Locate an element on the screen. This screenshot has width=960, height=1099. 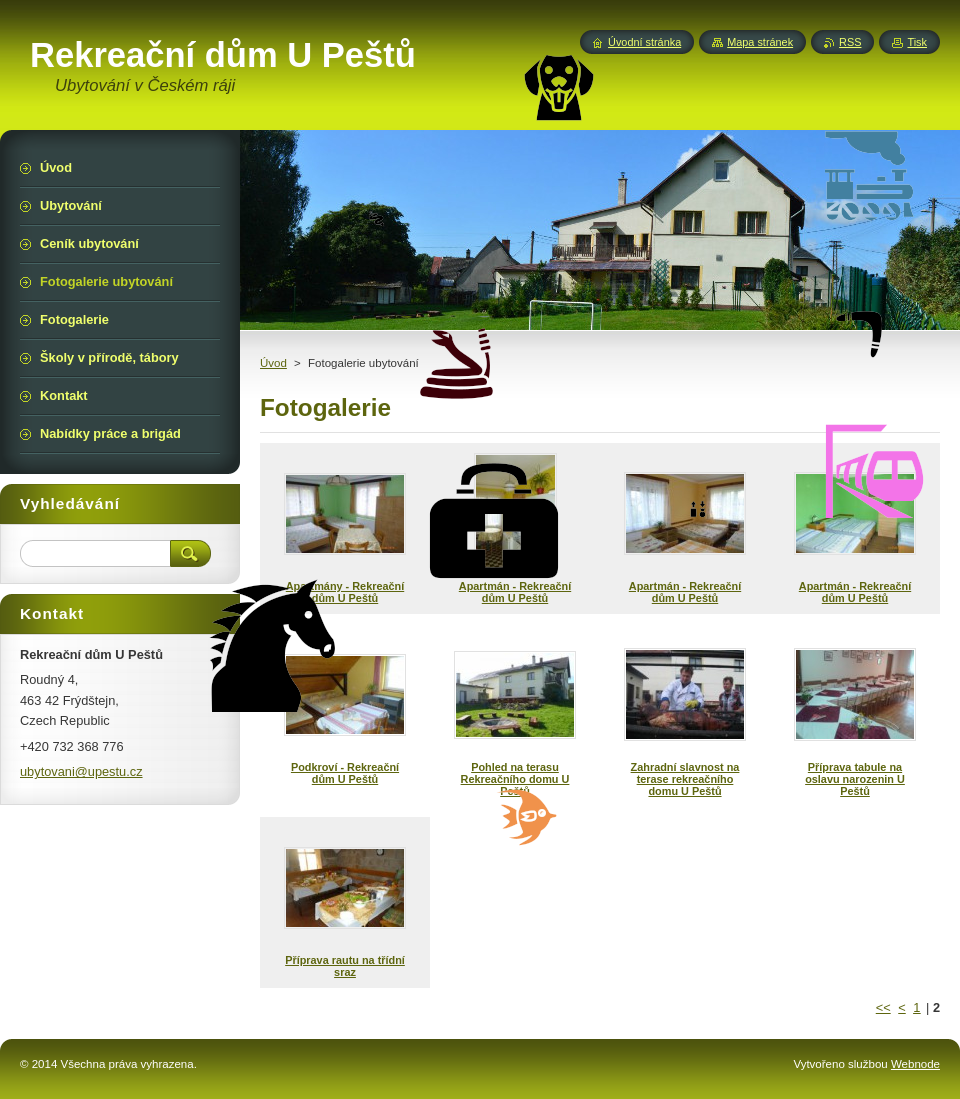
access train or railway games is located at coordinates (869, 175).